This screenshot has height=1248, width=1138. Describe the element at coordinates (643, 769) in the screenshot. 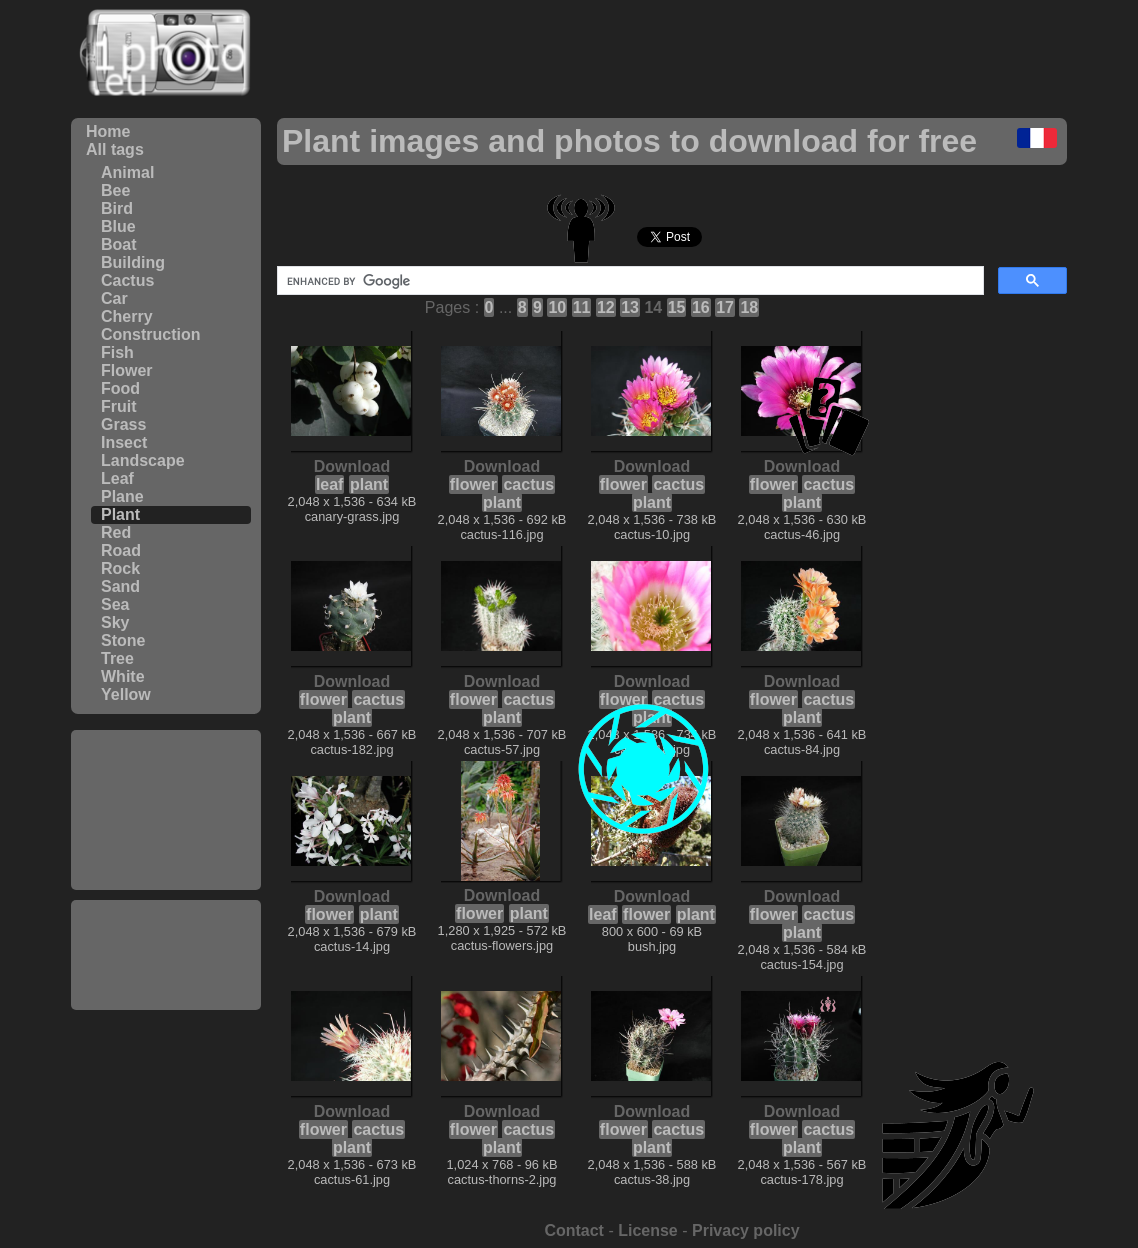

I see `camera aperture or shutter control` at that location.